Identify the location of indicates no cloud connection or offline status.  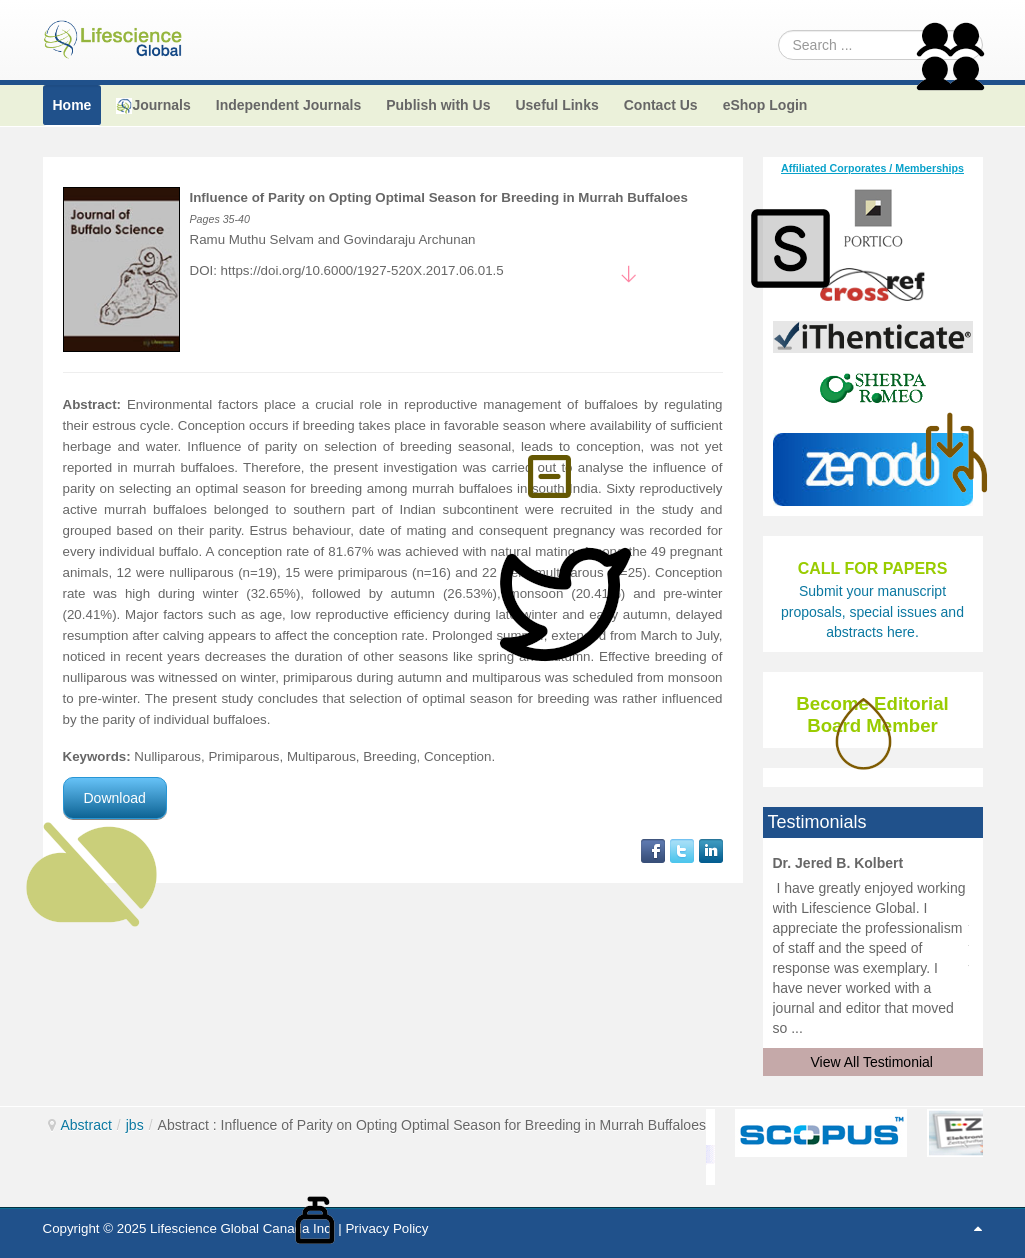
(91, 874).